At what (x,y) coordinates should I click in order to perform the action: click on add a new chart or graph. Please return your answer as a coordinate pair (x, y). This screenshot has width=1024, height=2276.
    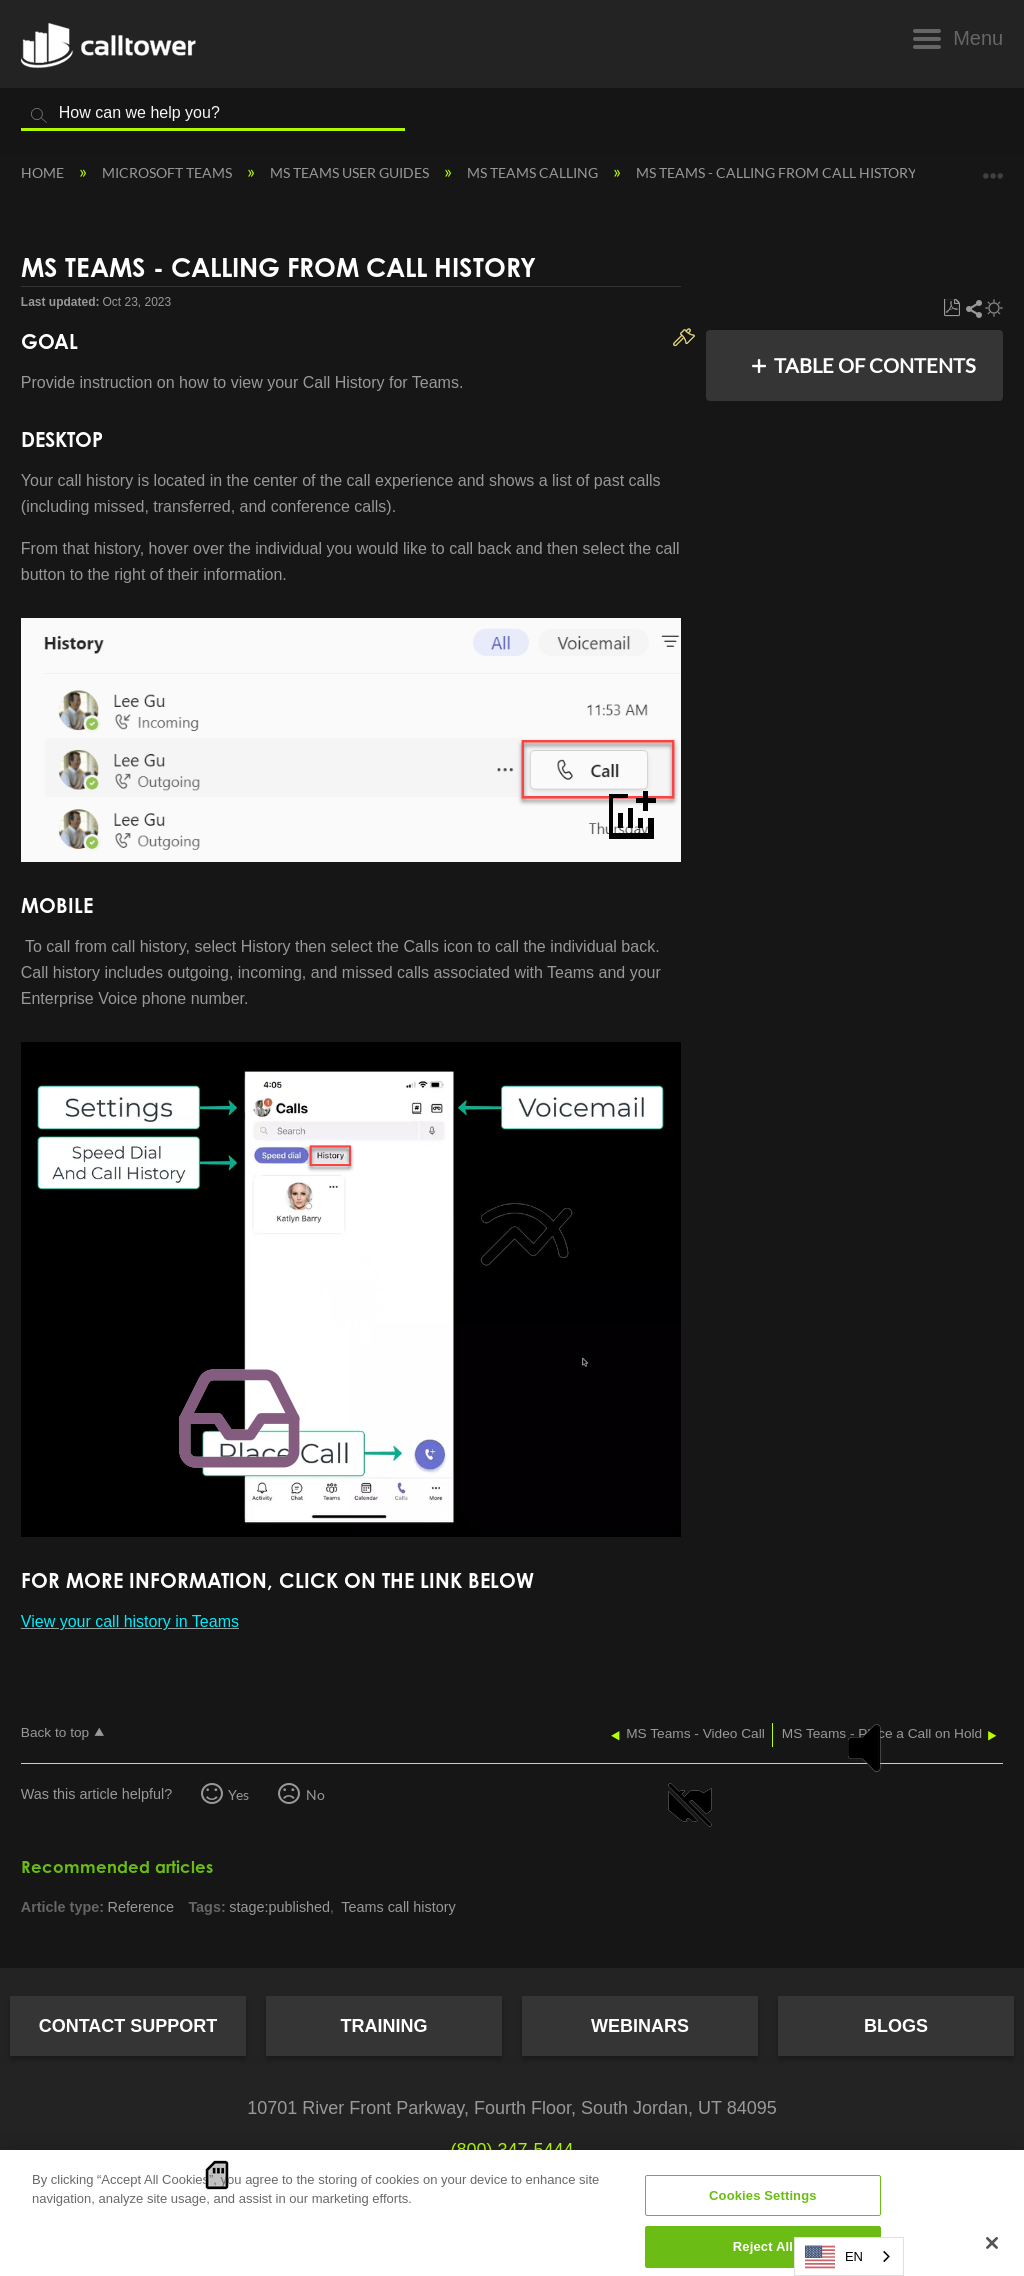
    Looking at the image, I should click on (631, 816).